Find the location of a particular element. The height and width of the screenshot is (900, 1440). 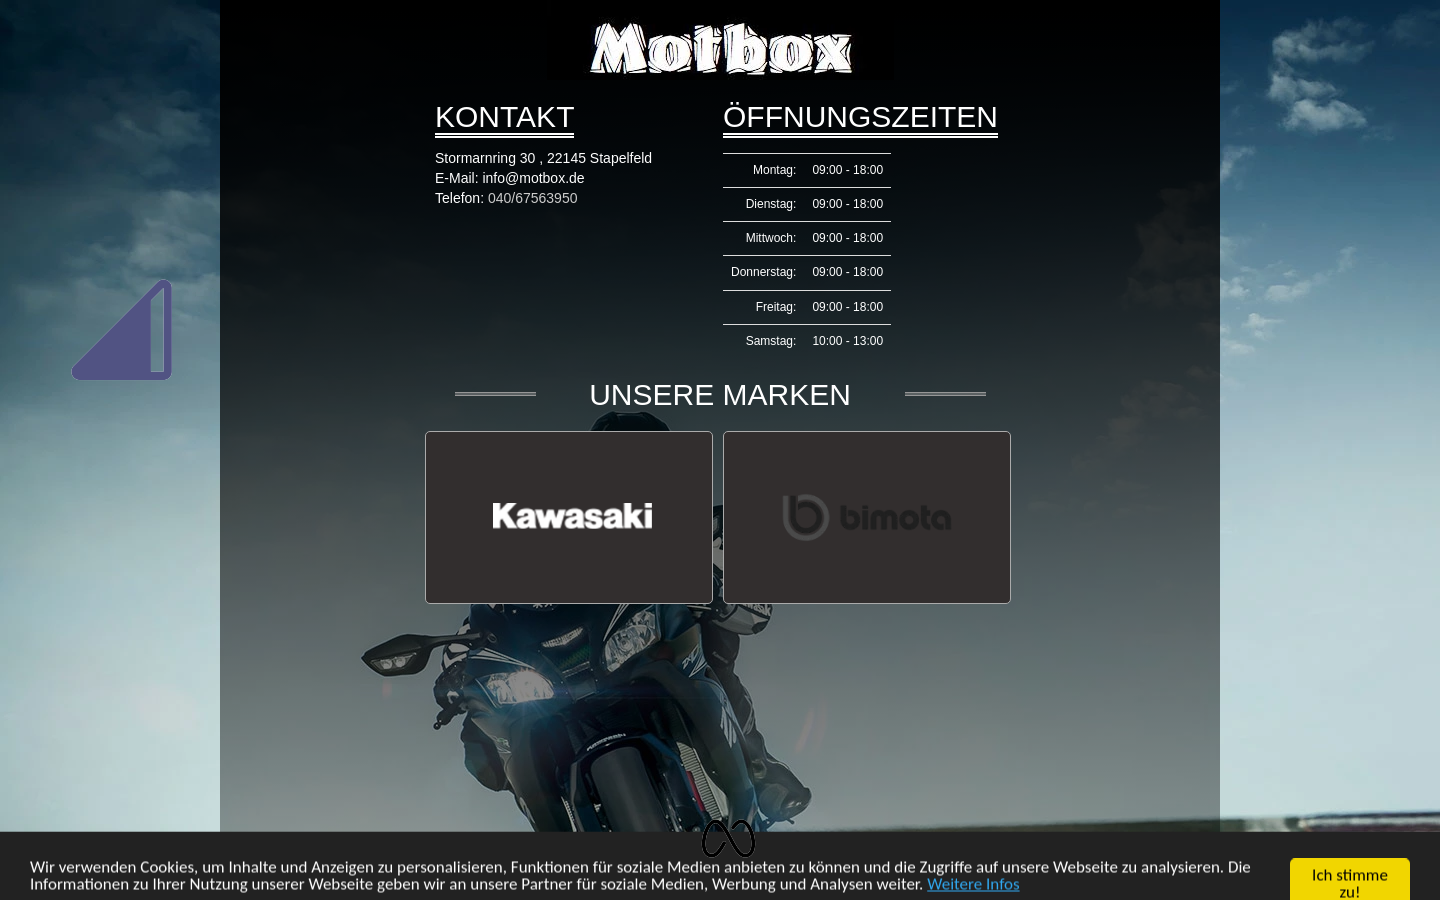

indicates strong cellular network signal is located at coordinates (130, 334).